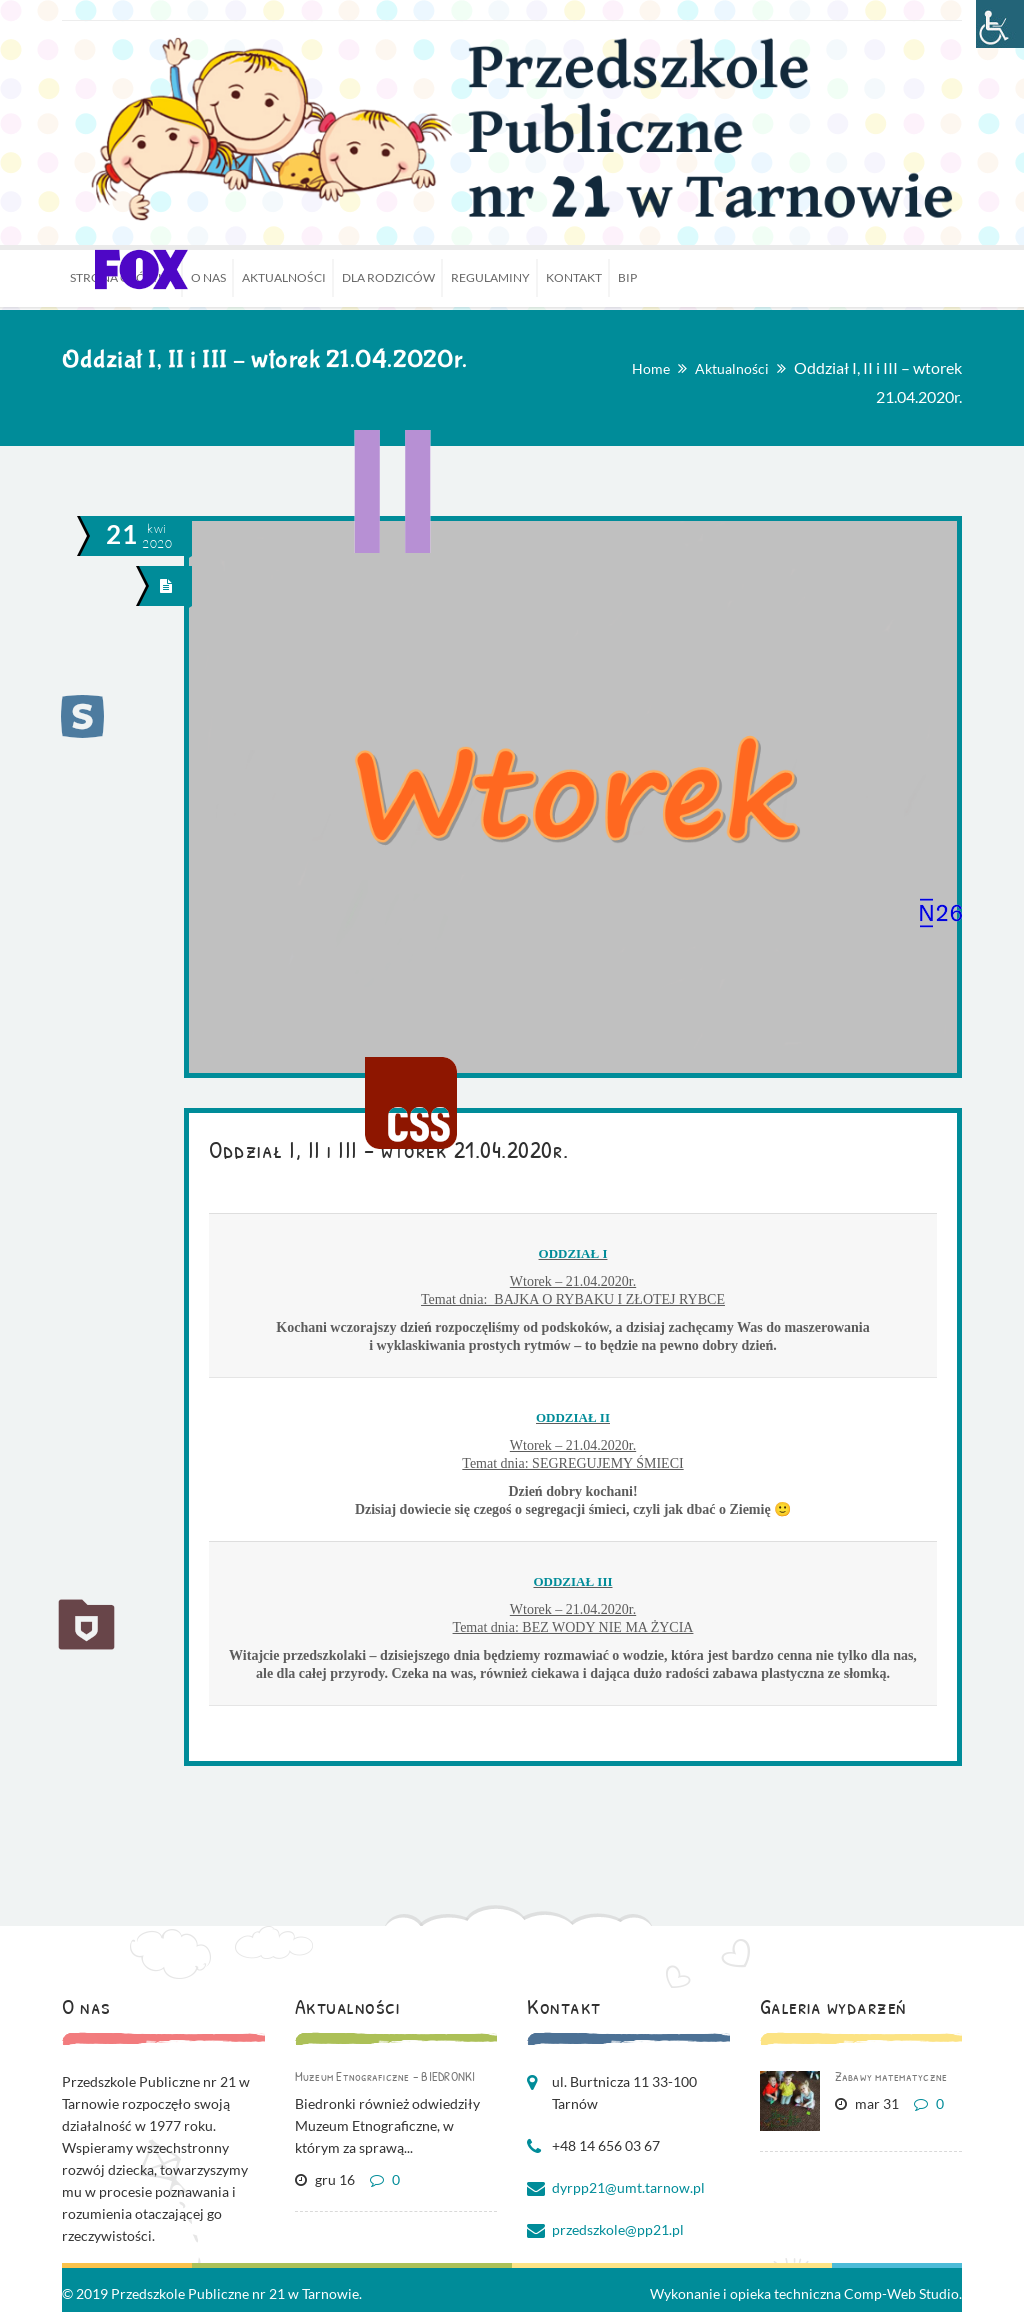  Describe the element at coordinates (86, 1624) in the screenshot. I see `access protected or secure files` at that location.